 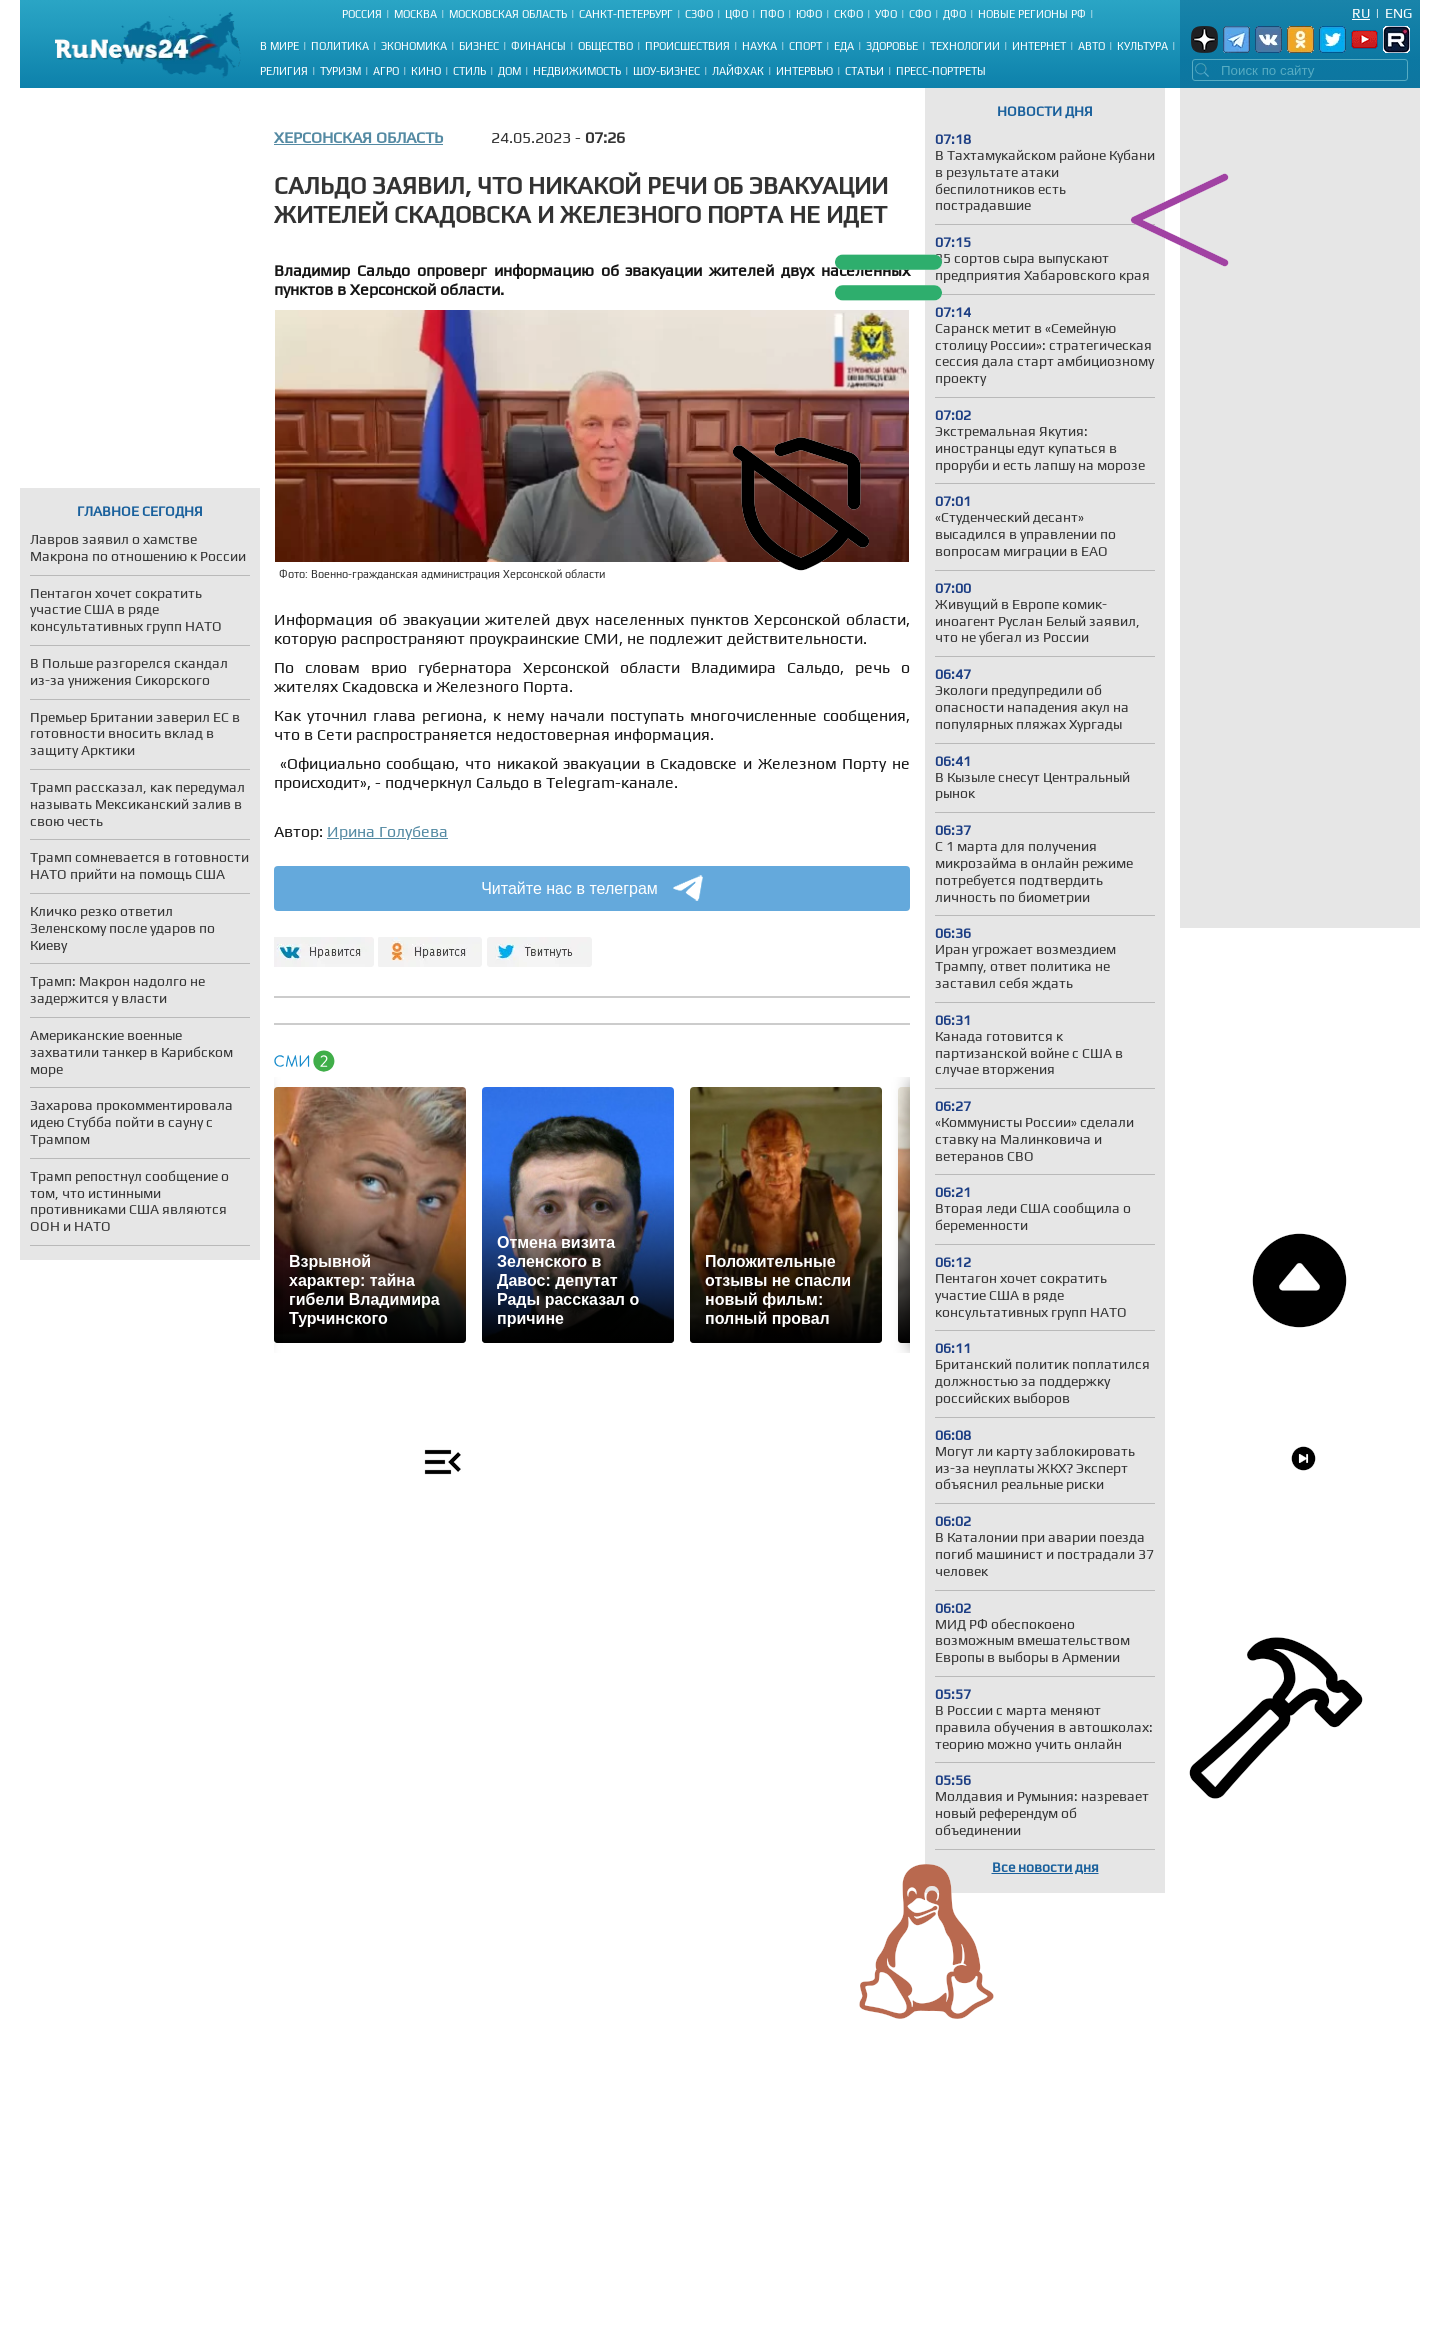 What do you see at coordinates (1299, 1280) in the screenshot?
I see `expand or collapse a section upward` at bounding box center [1299, 1280].